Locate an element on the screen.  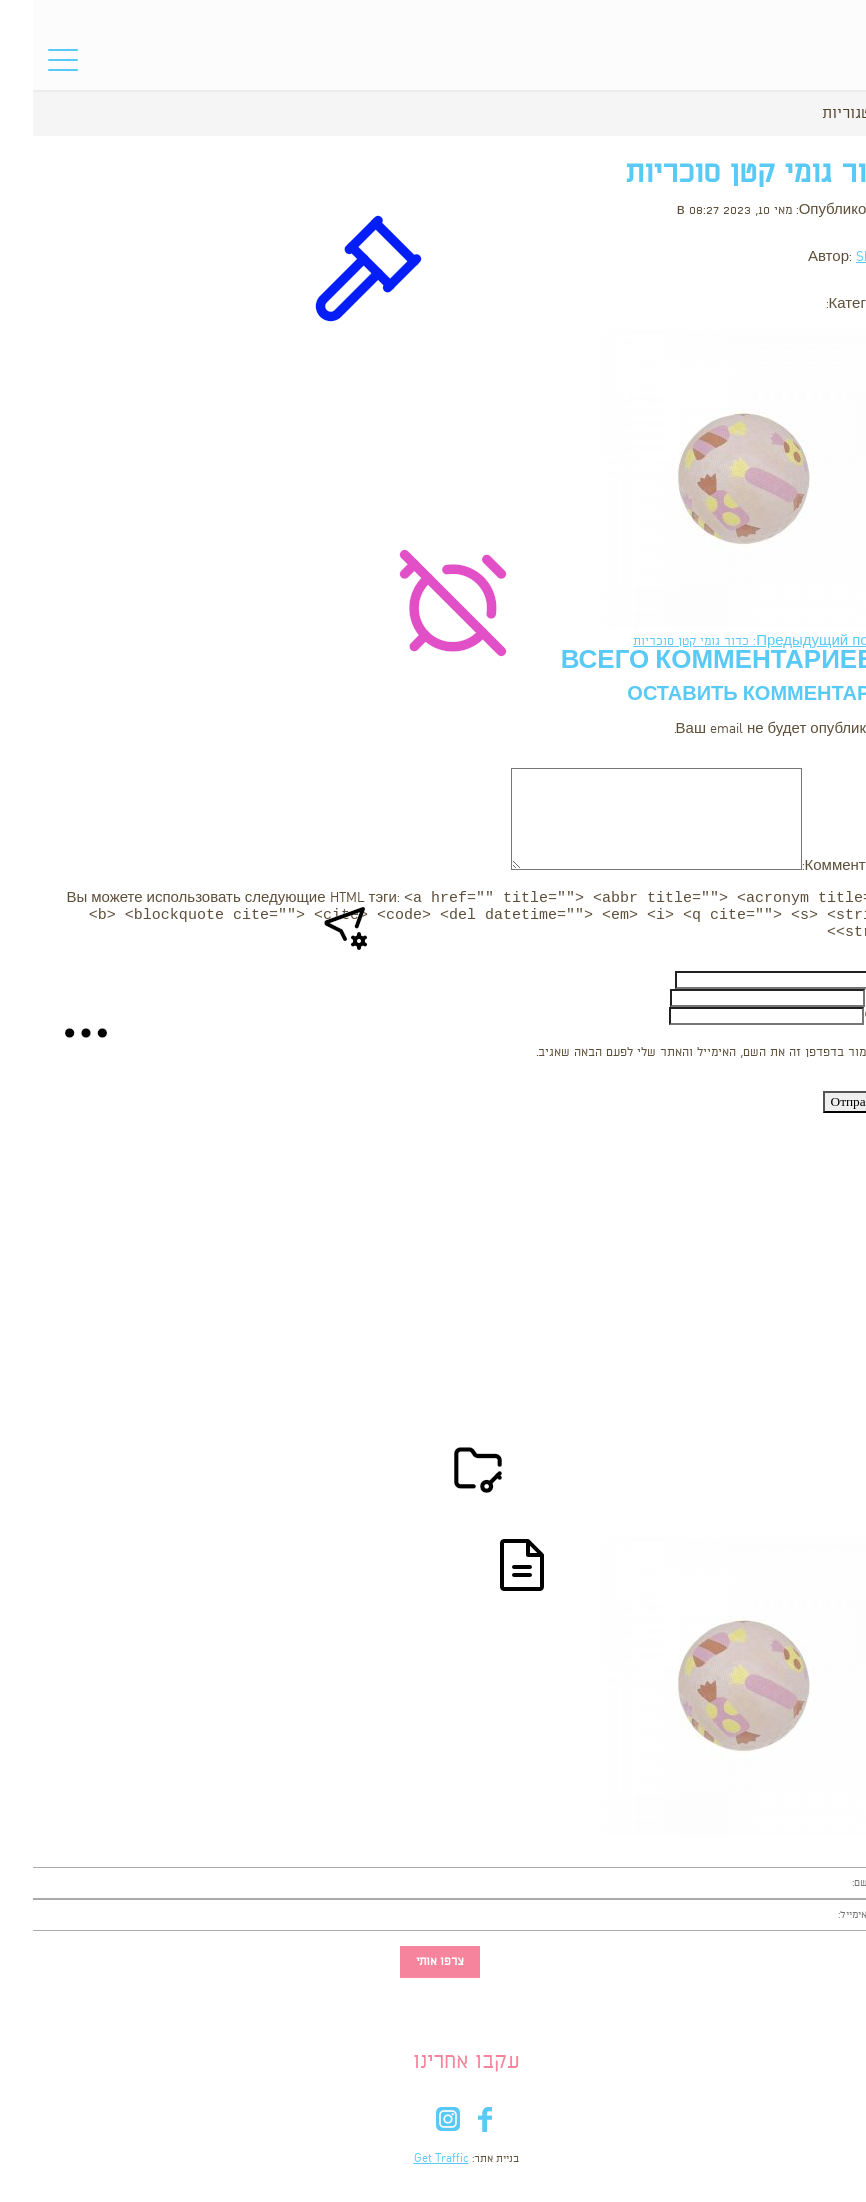
configure location settings is located at coordinates (345, 927).